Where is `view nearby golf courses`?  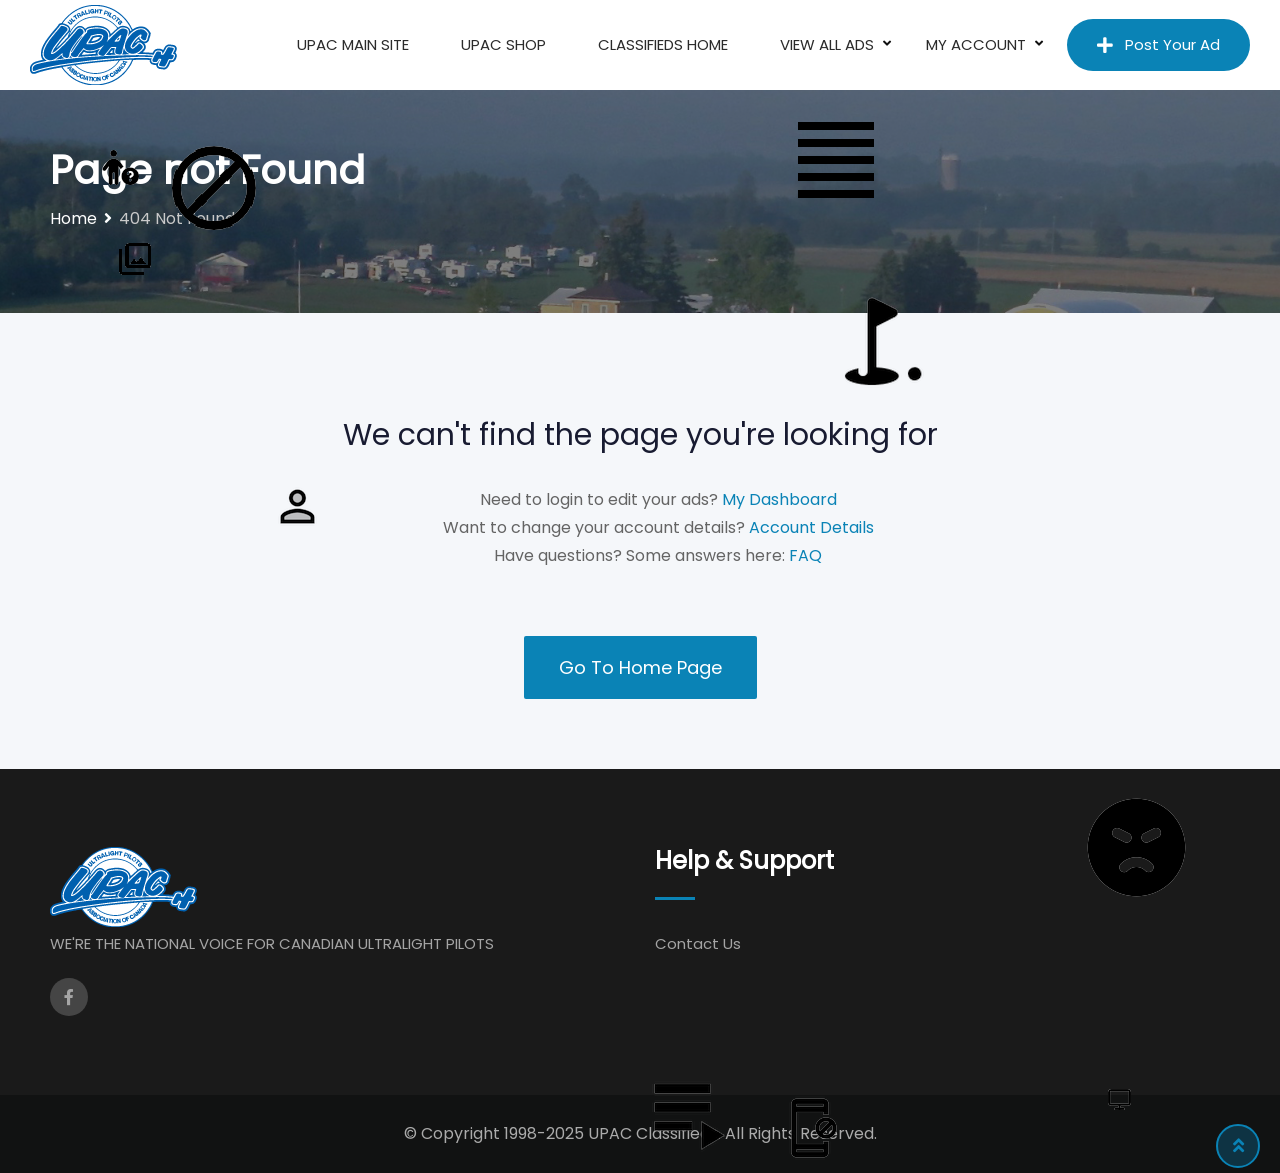 view nearby golf courses is located at coordinates (881, 340).